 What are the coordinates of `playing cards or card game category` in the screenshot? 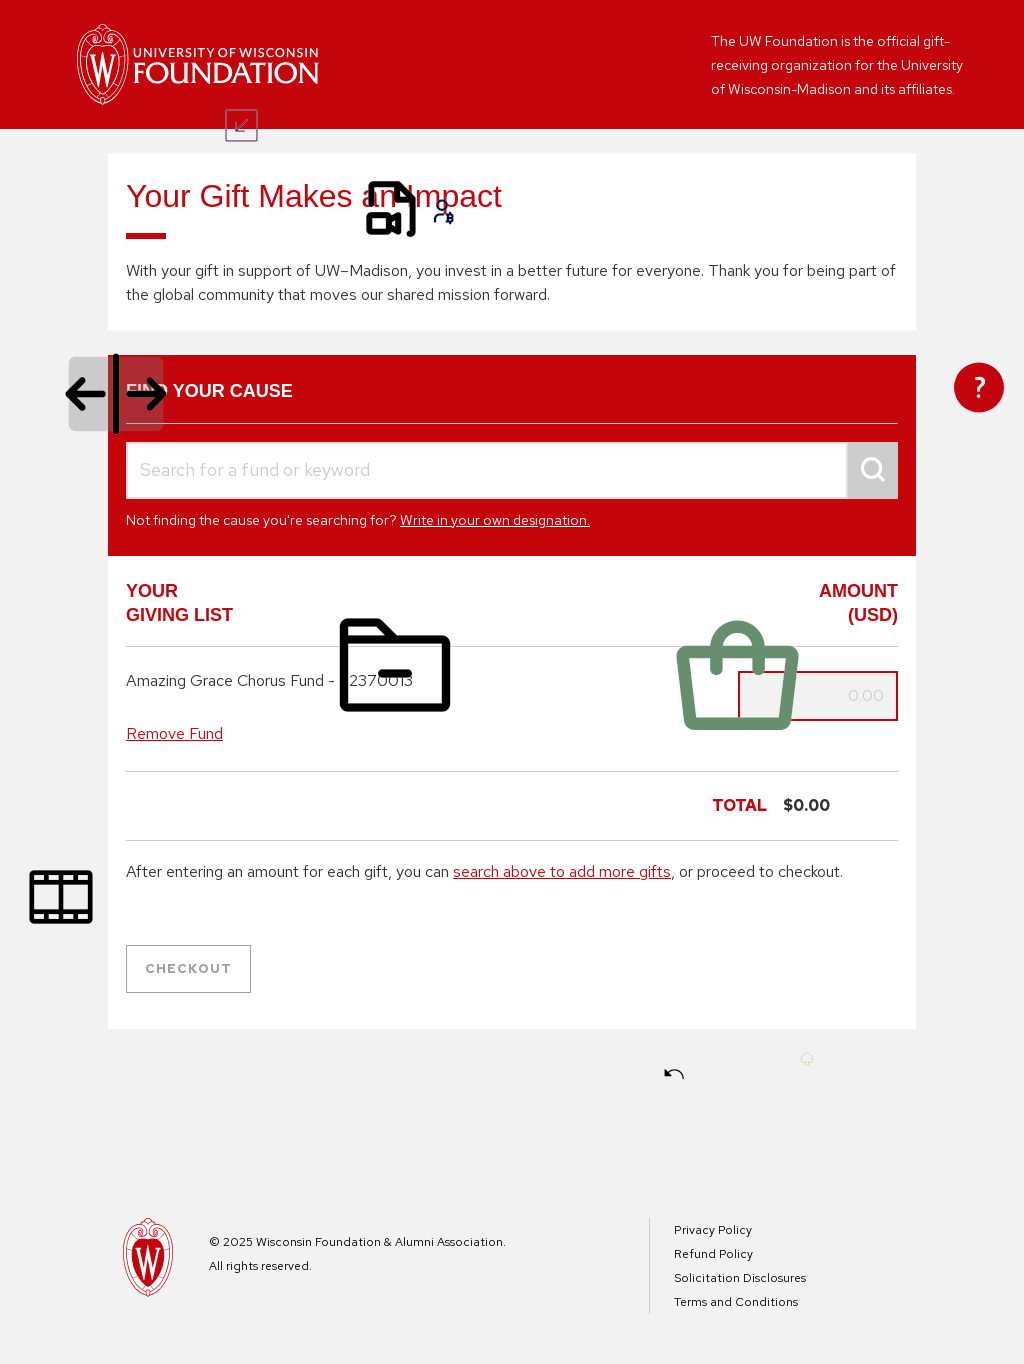 It's located at (807, 1059).